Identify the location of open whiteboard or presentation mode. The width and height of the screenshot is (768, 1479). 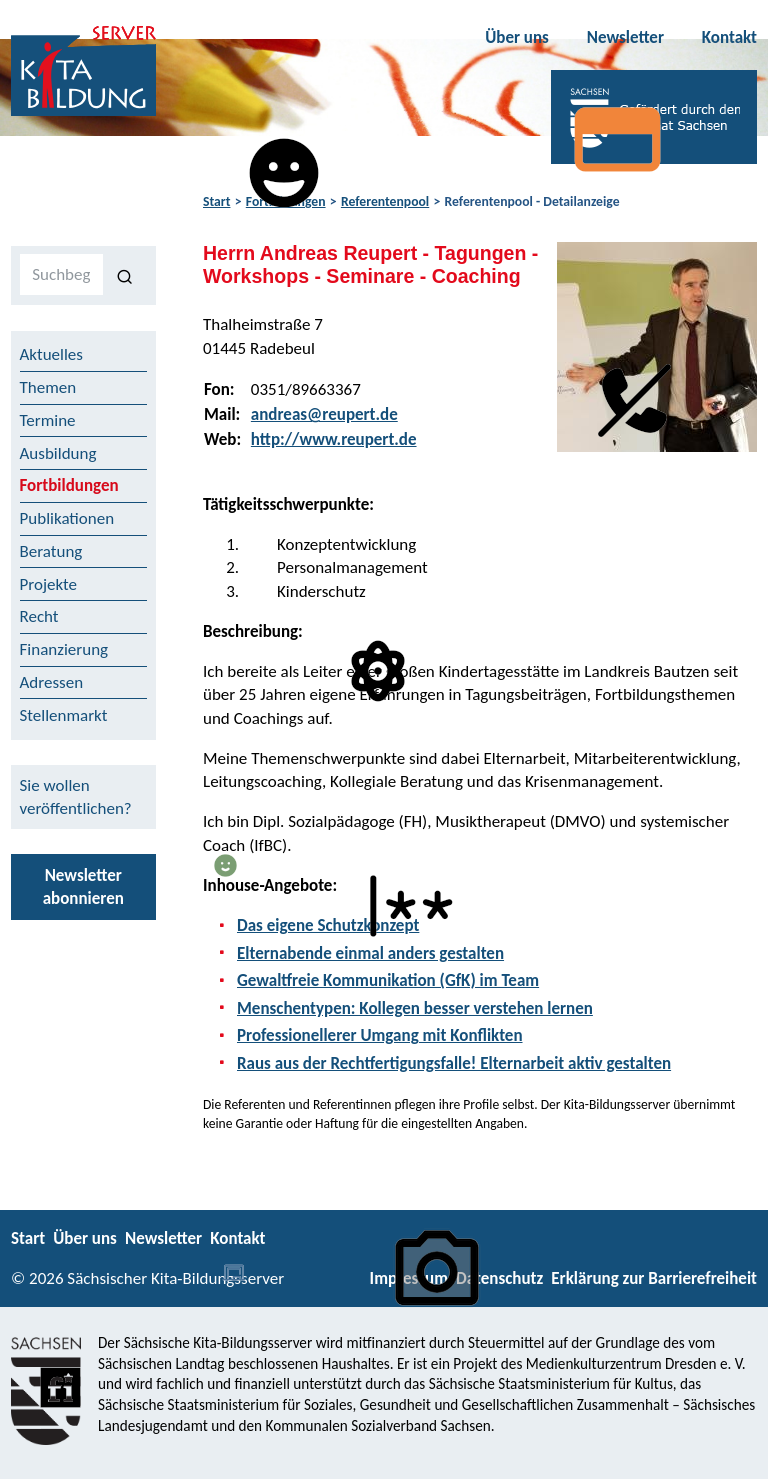
(234, 1273).